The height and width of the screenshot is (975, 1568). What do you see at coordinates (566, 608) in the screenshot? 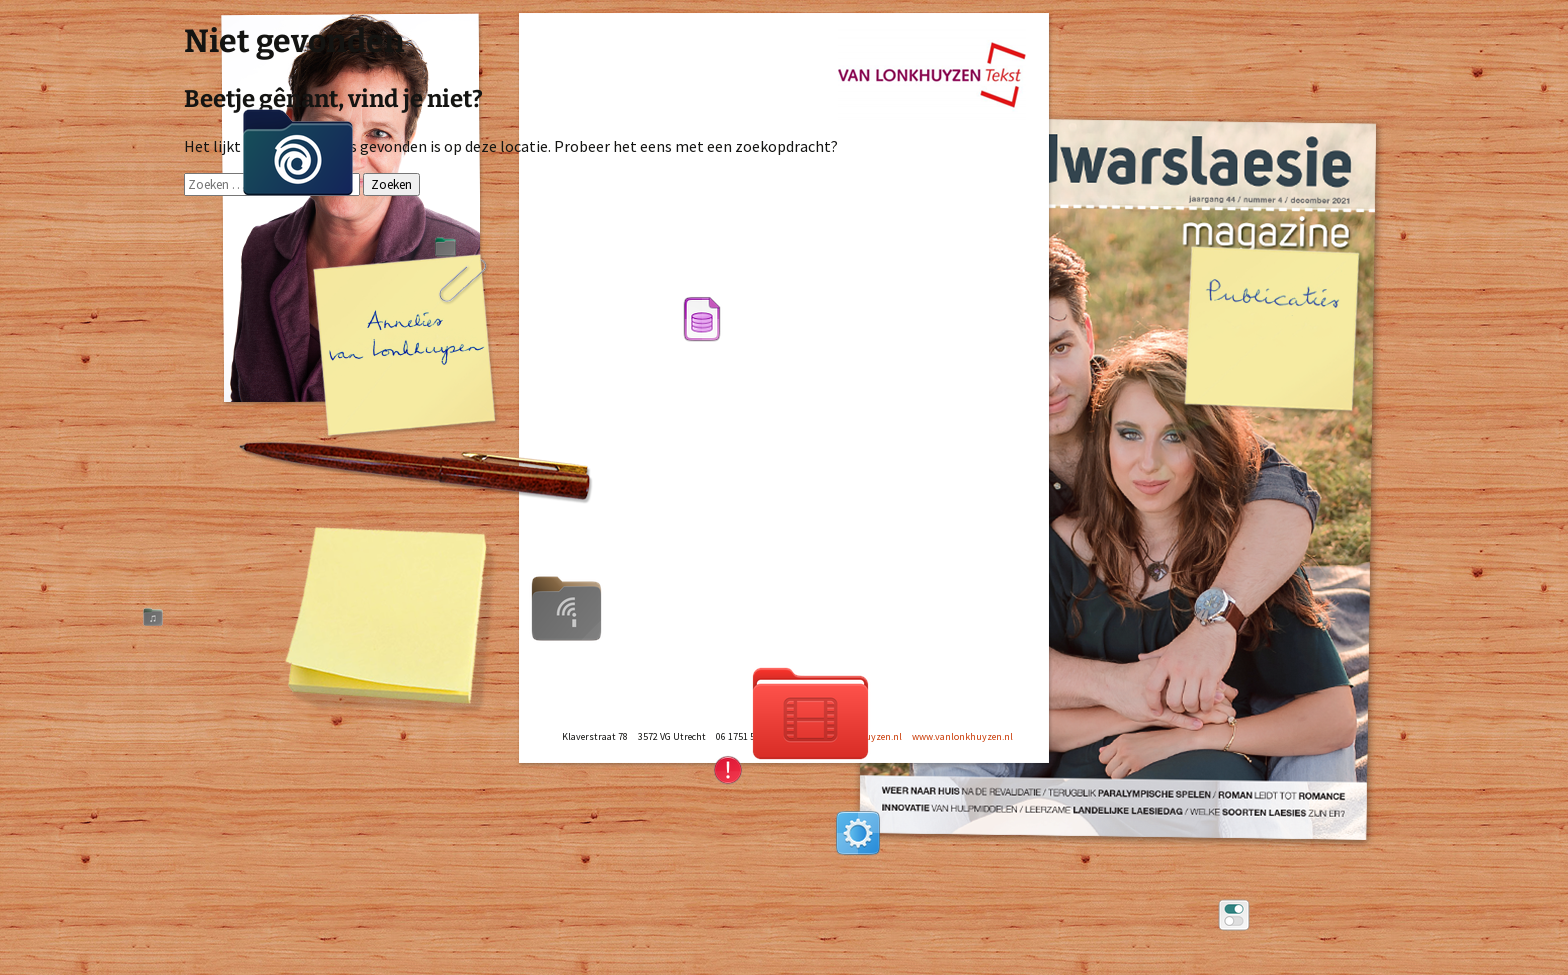
I see `open insync cloud sync folder` at bounding box center [566, 608].